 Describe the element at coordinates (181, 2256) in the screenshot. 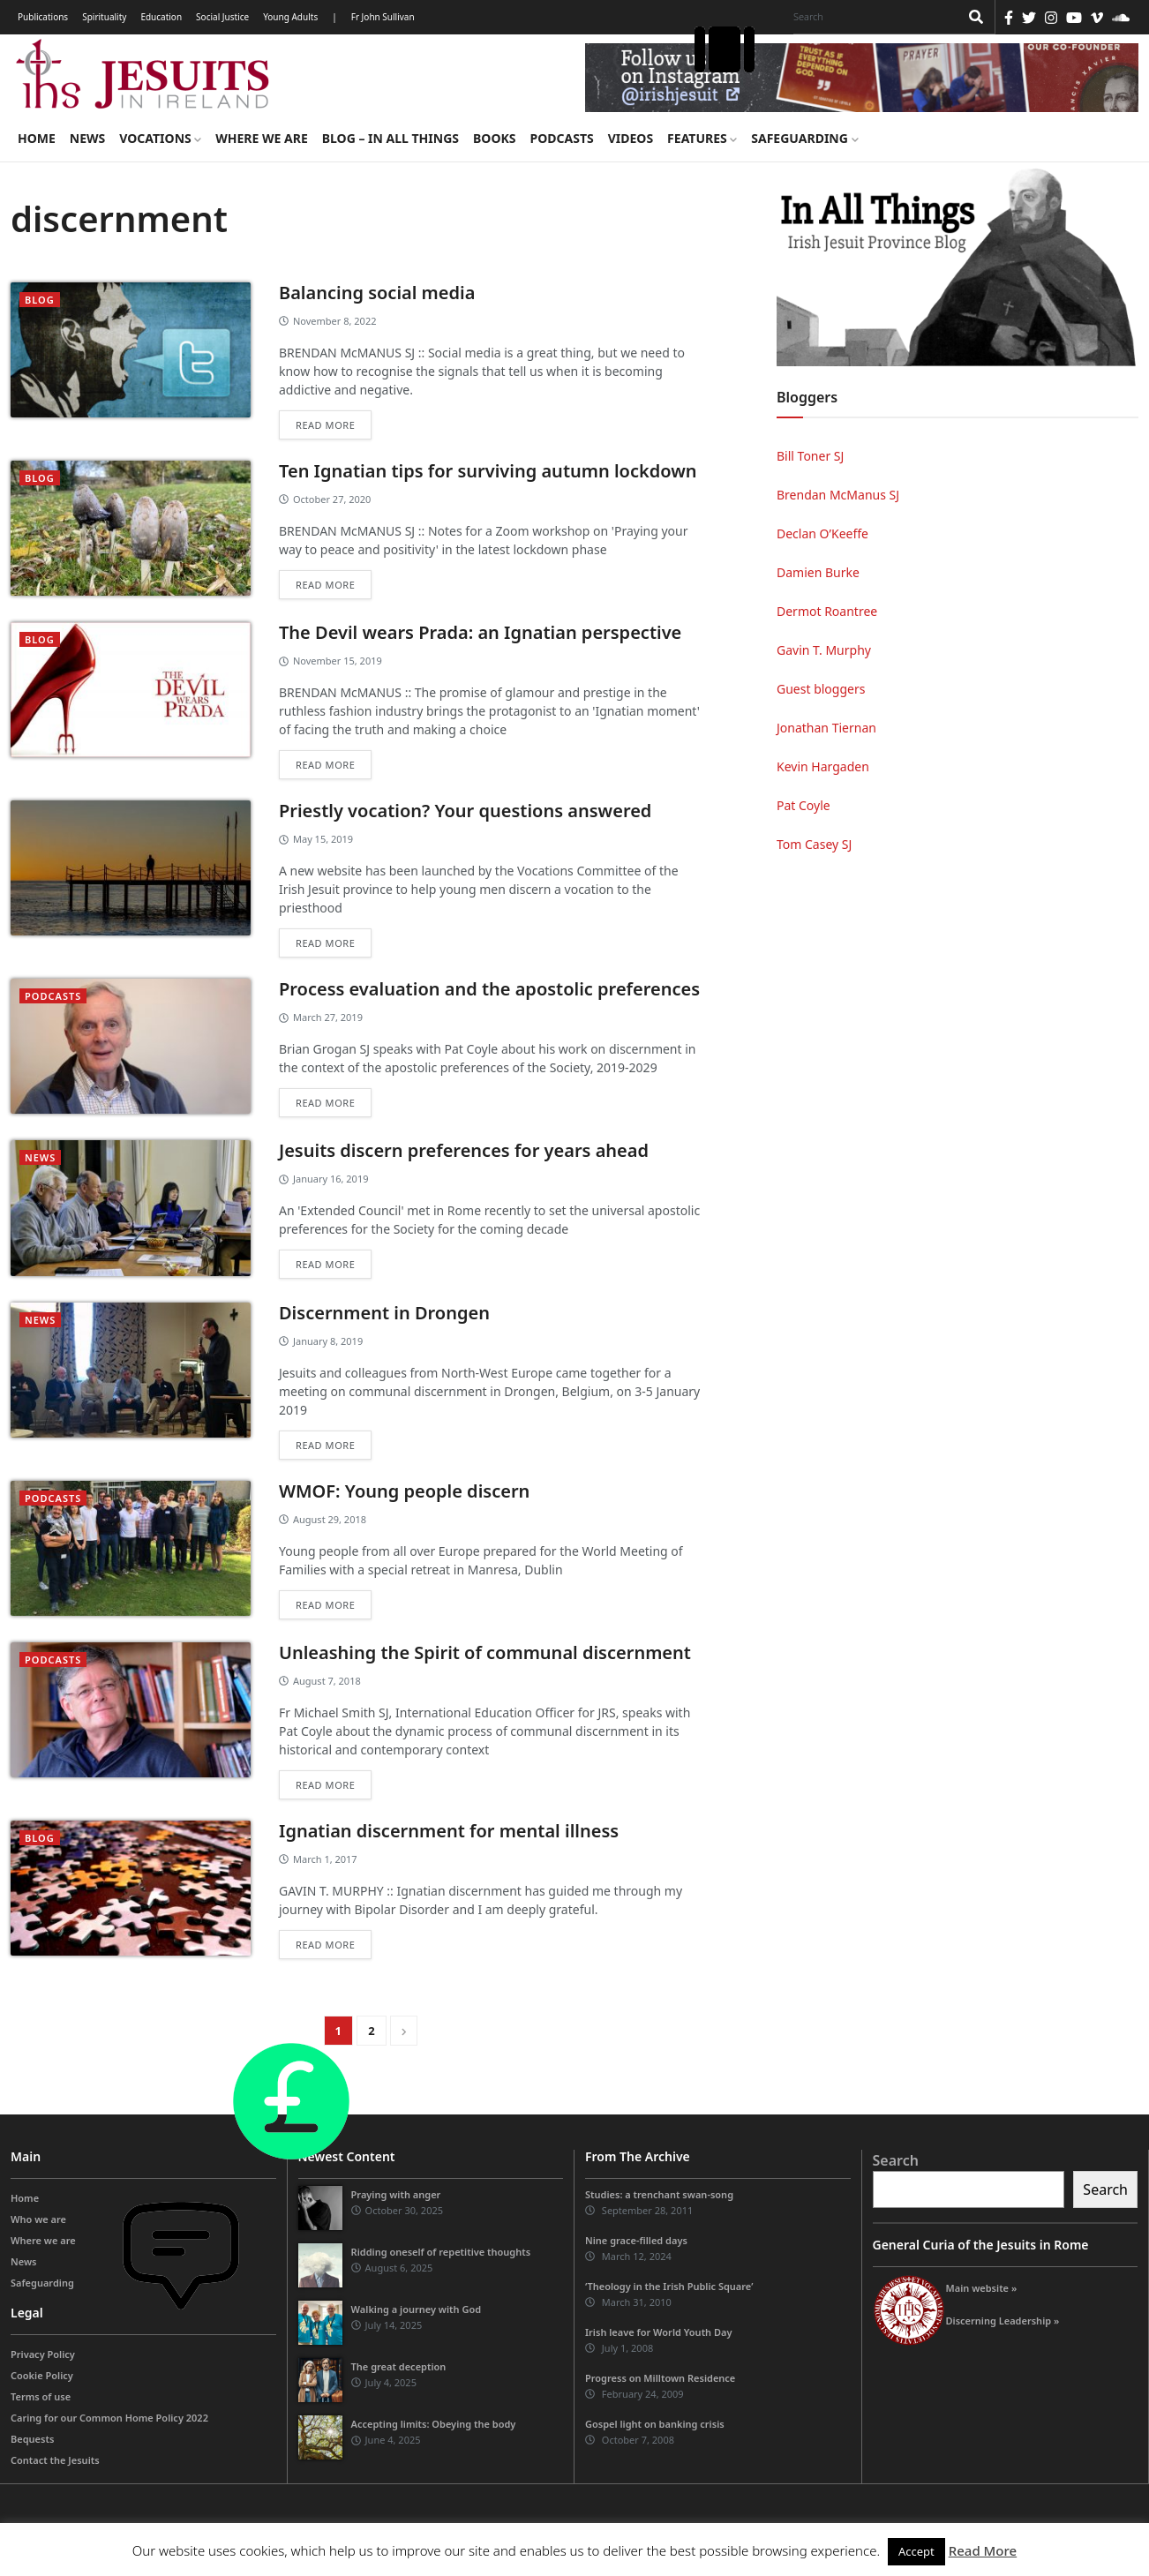

I see `open chat or messaging` at that location.